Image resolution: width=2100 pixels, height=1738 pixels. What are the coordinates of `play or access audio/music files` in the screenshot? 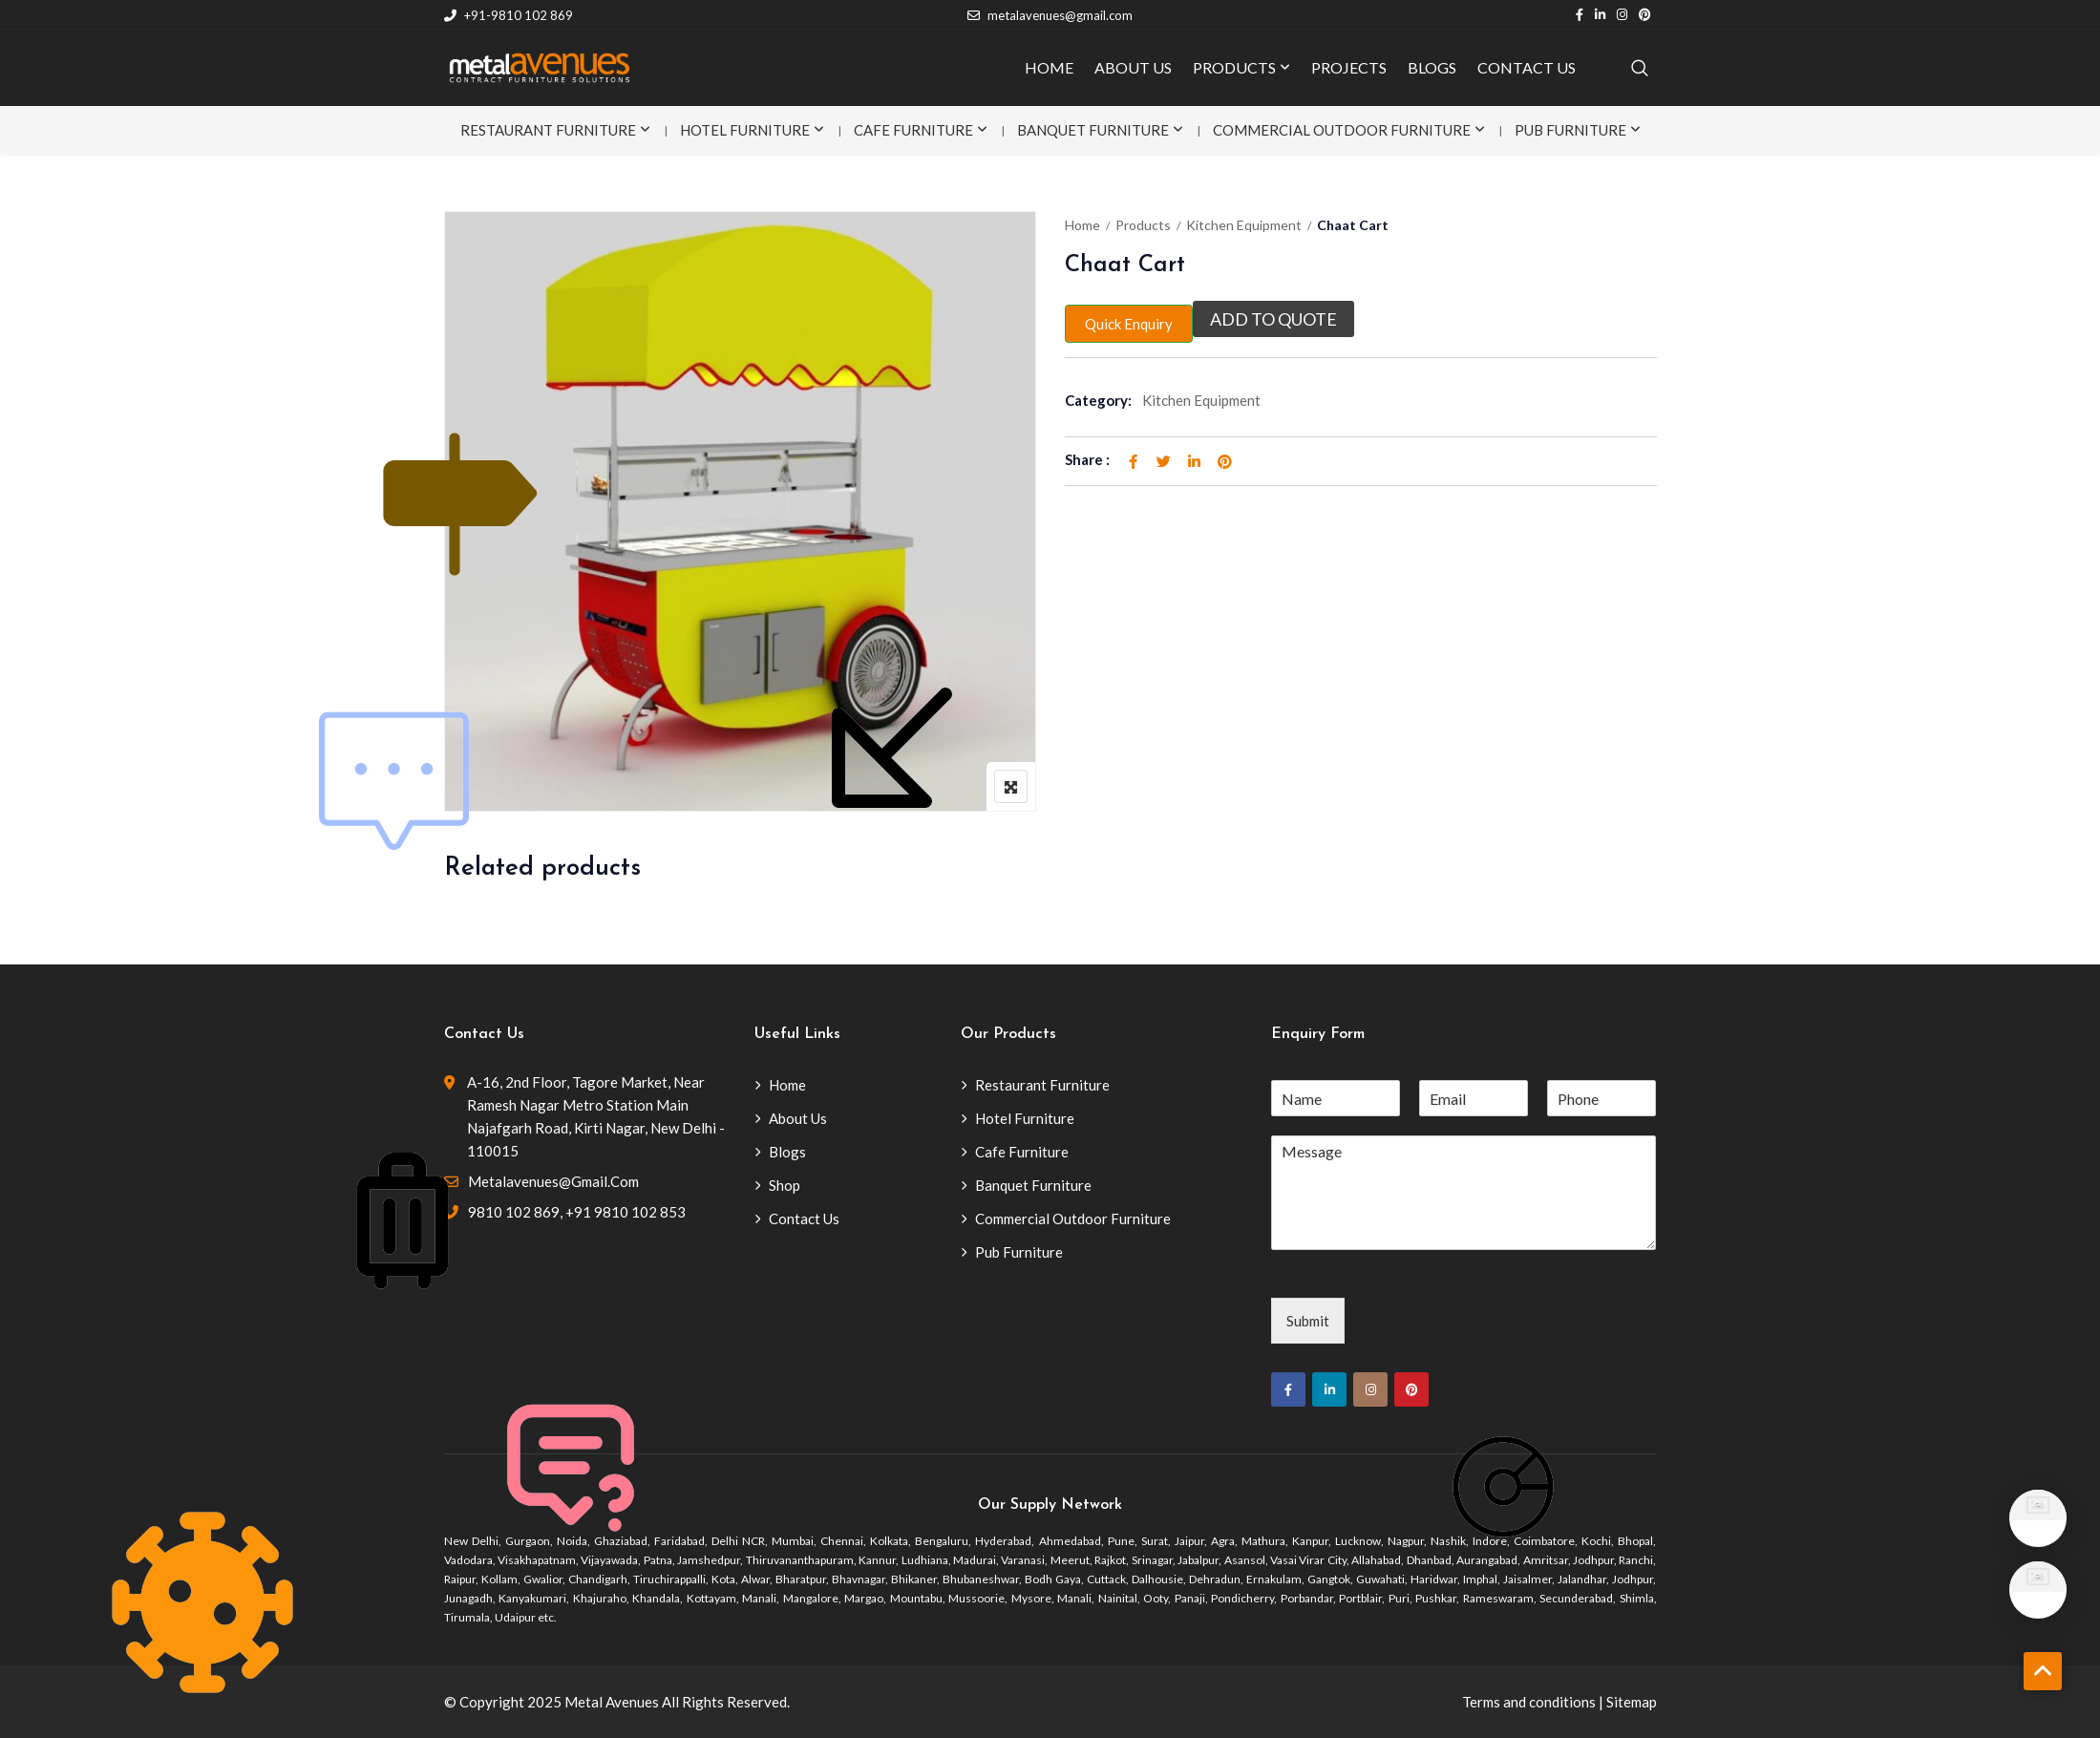 It's located at (1503, 1487).